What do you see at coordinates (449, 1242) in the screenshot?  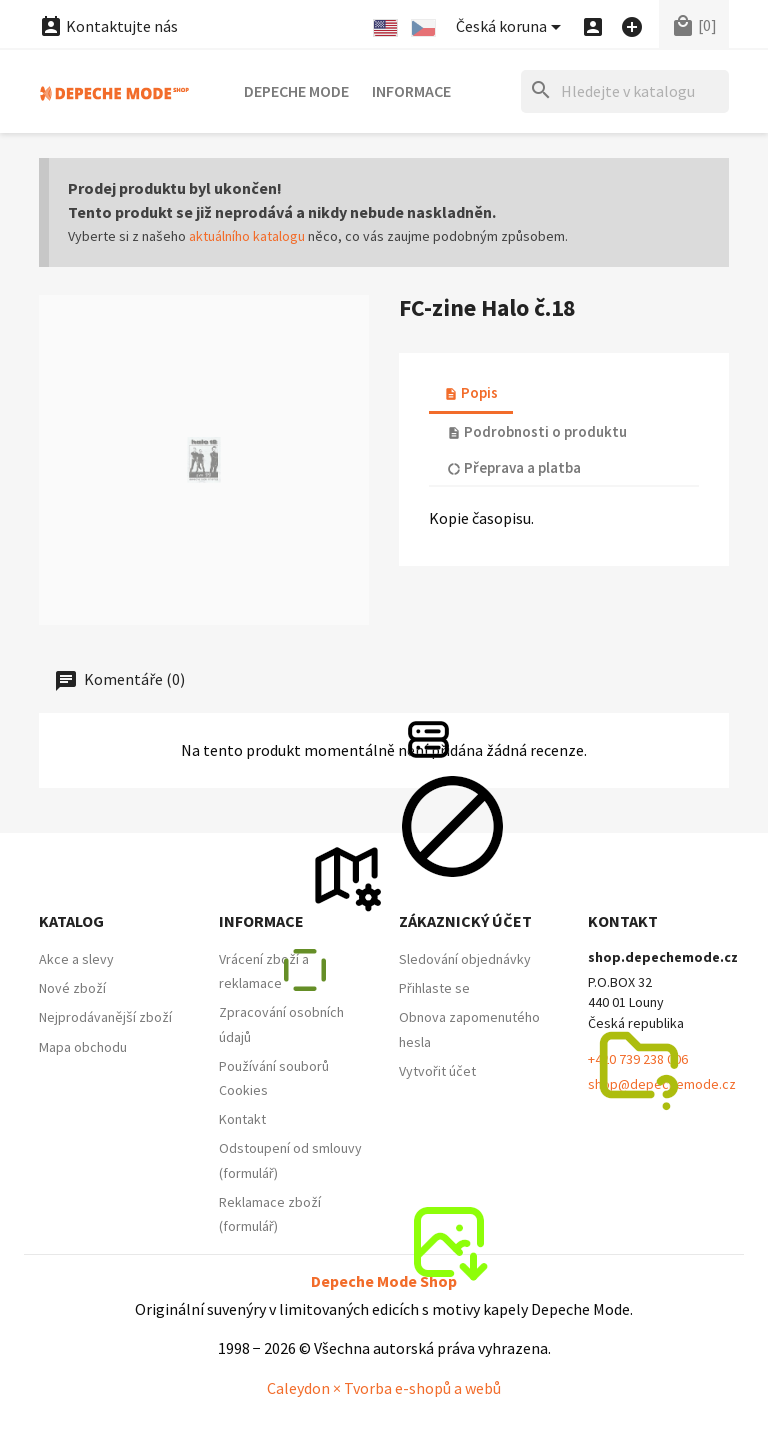 I see `download image to device` at bounding box center [449, 1242].